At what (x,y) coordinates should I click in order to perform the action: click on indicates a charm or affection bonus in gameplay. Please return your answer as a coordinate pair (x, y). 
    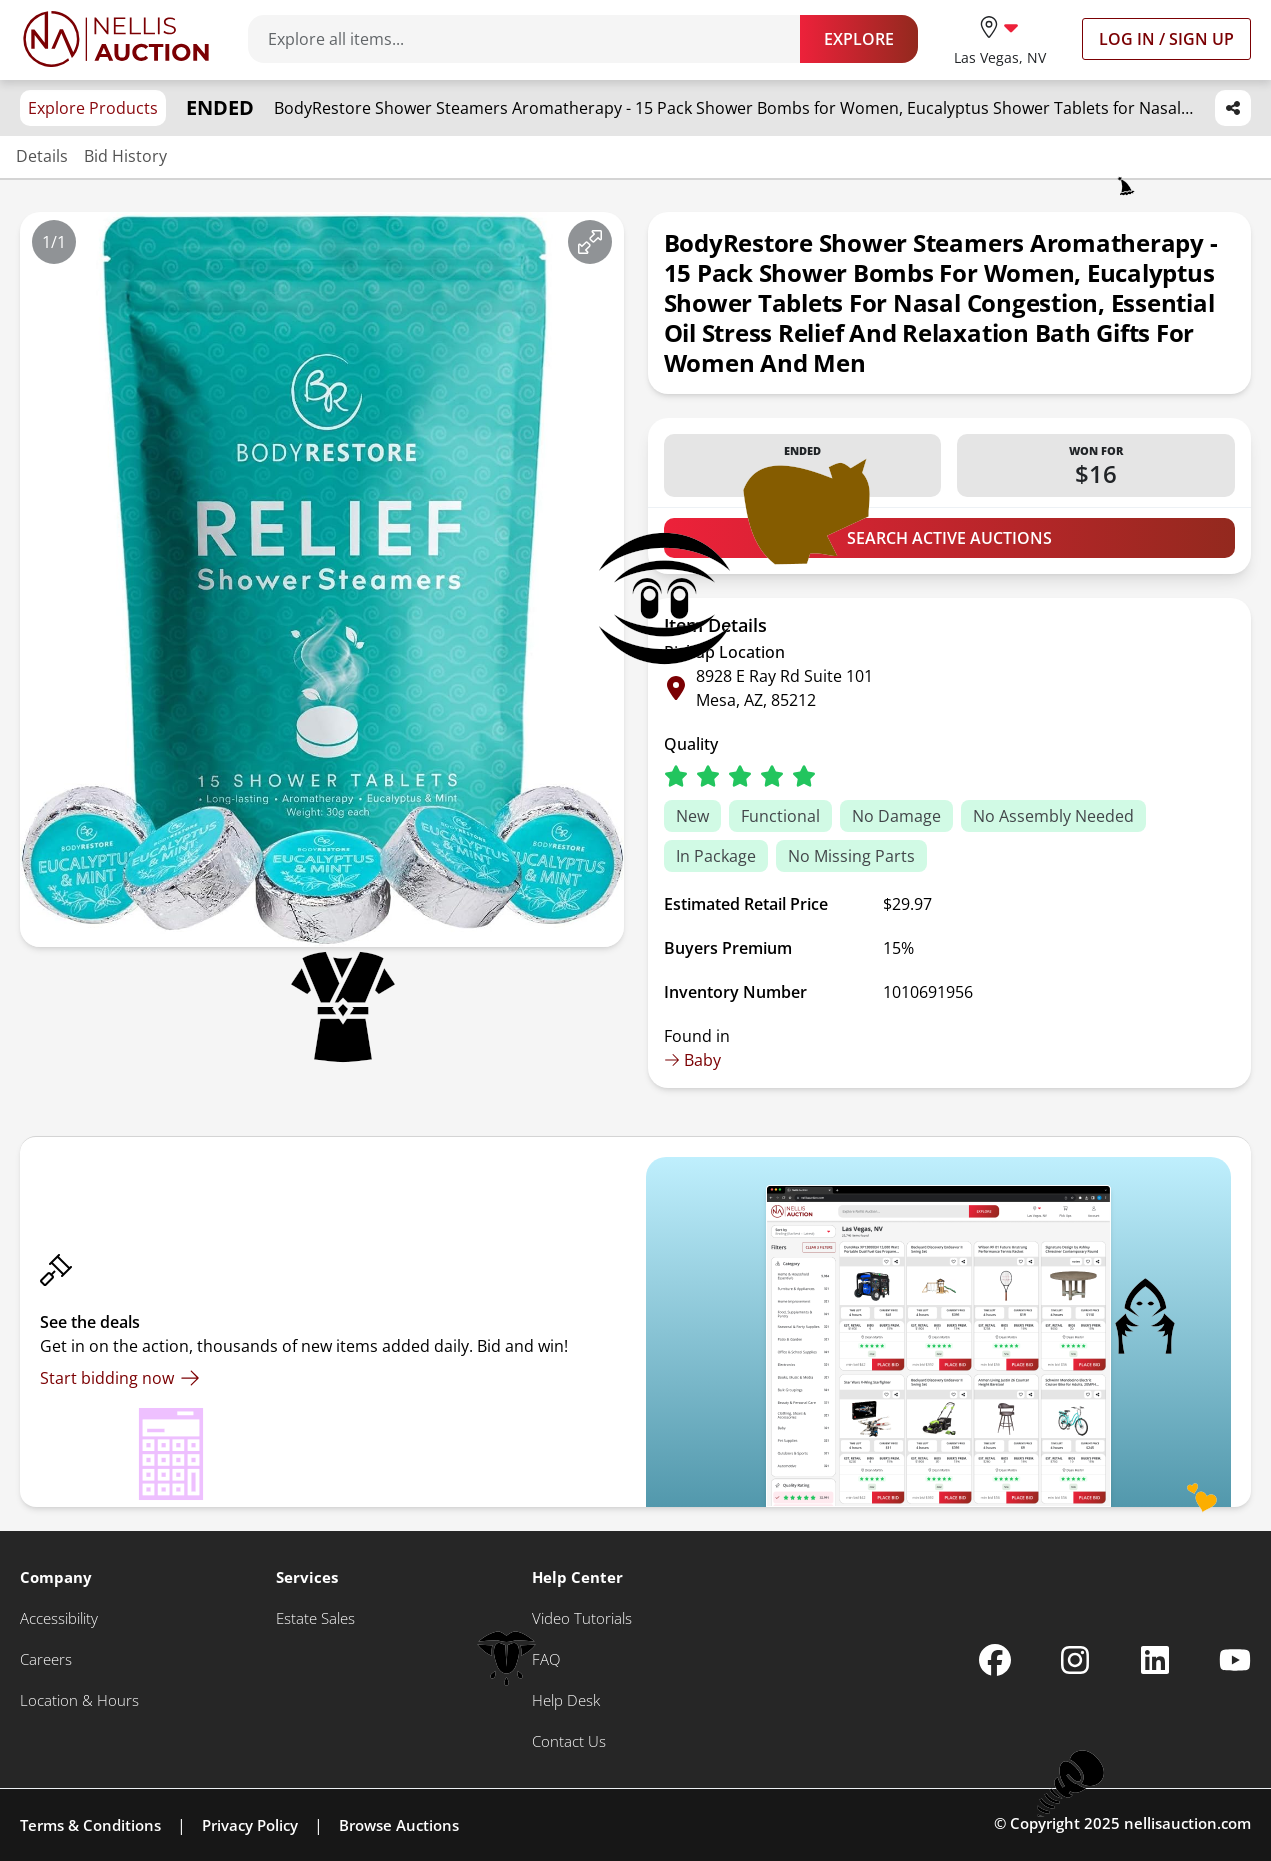
    Looking at the image, I should click on (1202, 1498).